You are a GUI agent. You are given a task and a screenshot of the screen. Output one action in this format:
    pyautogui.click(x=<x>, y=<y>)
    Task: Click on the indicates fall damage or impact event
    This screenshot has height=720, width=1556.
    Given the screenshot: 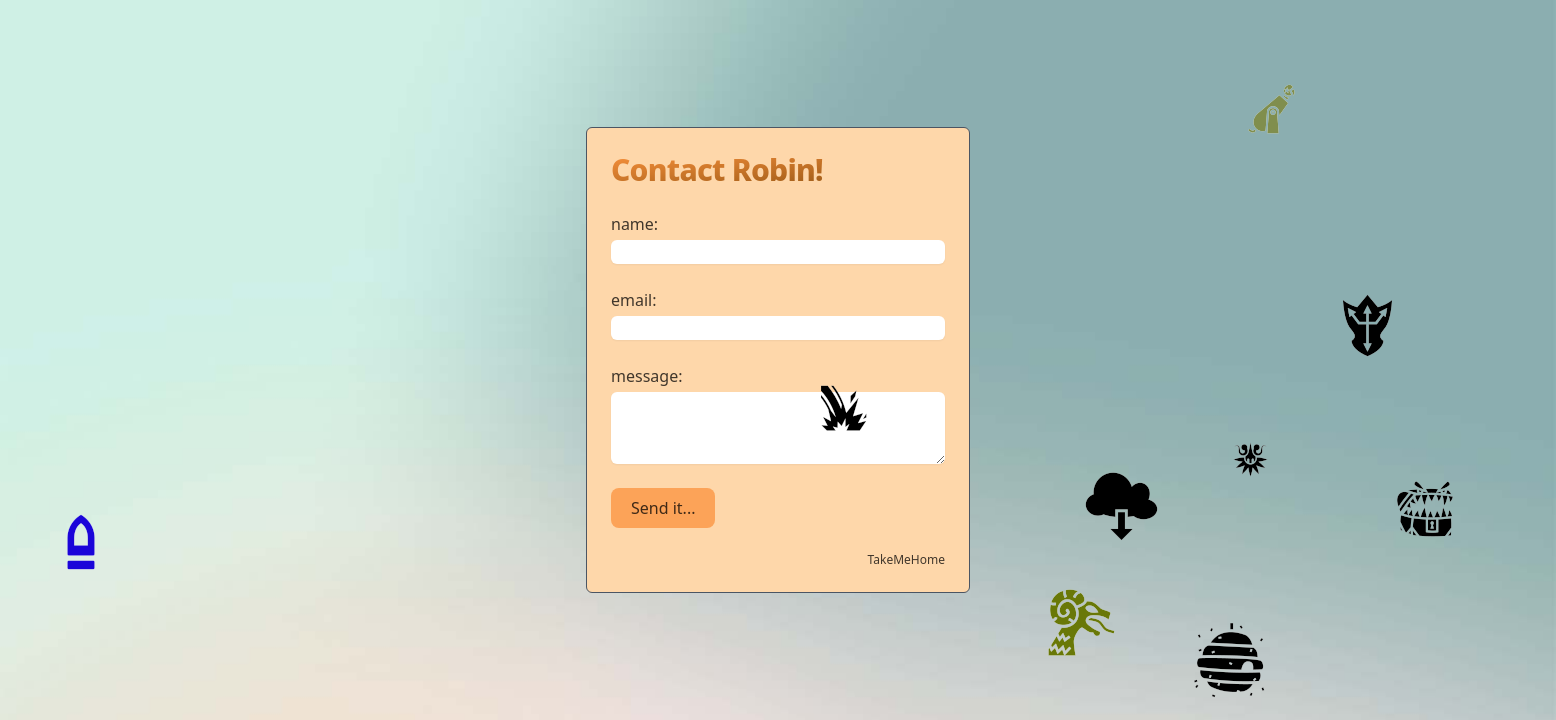 What is the action you would take?
    pyautogui.click(x=843, y=408)
    